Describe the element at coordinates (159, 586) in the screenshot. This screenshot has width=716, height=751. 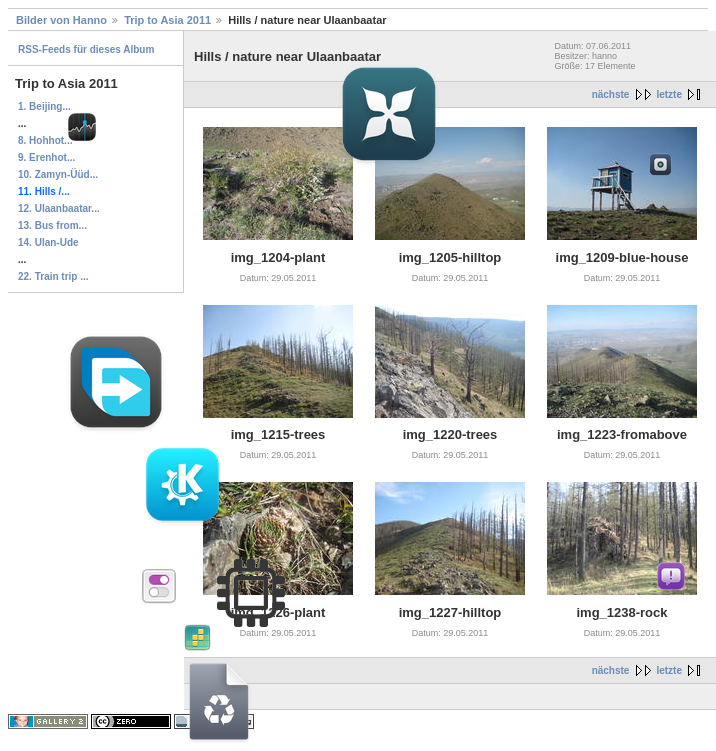
I see `open unity tweak tool settings` at that location.